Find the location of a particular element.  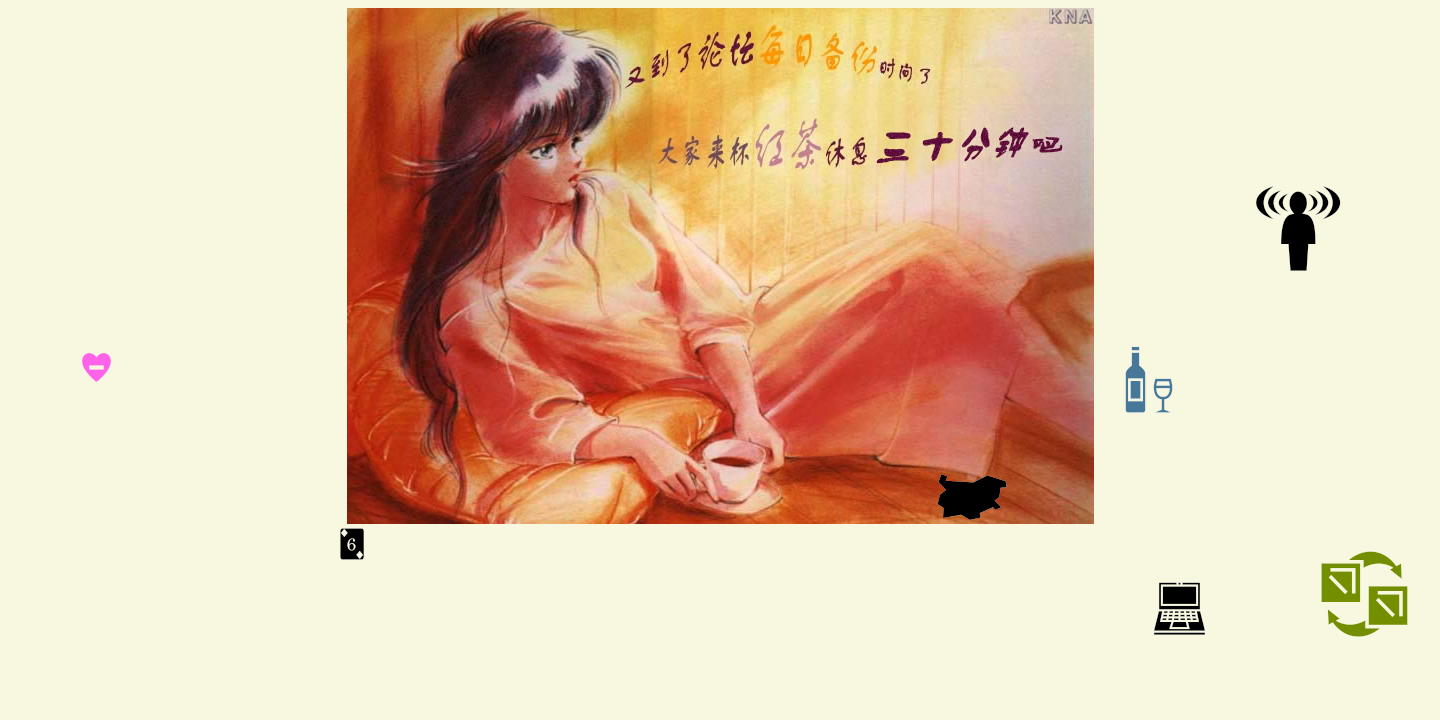

initiate a trade or exchange between players is located at coordinates (1364, 594).